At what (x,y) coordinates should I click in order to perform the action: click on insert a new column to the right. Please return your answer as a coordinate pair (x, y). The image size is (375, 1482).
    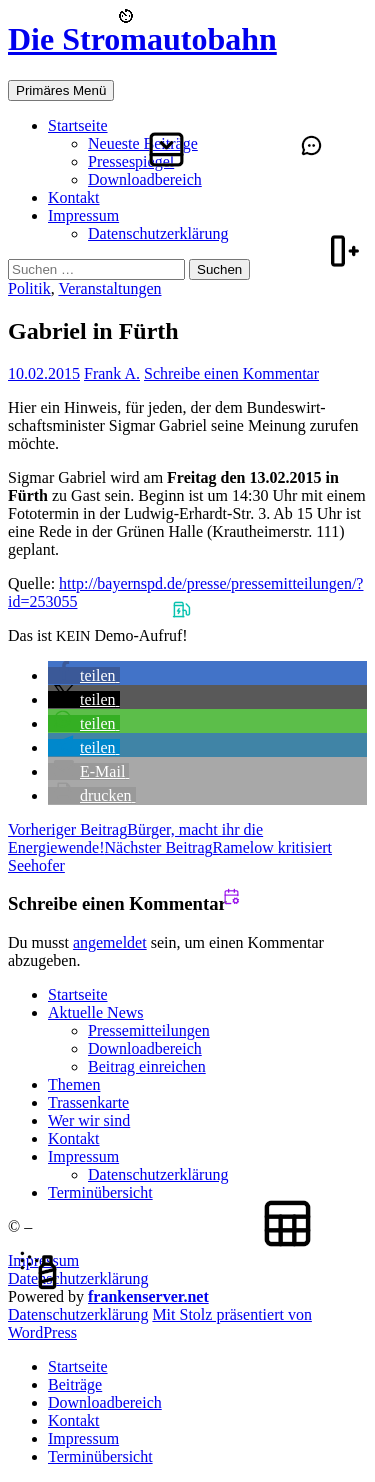
    Looking at the image, I should click on (345, 251).